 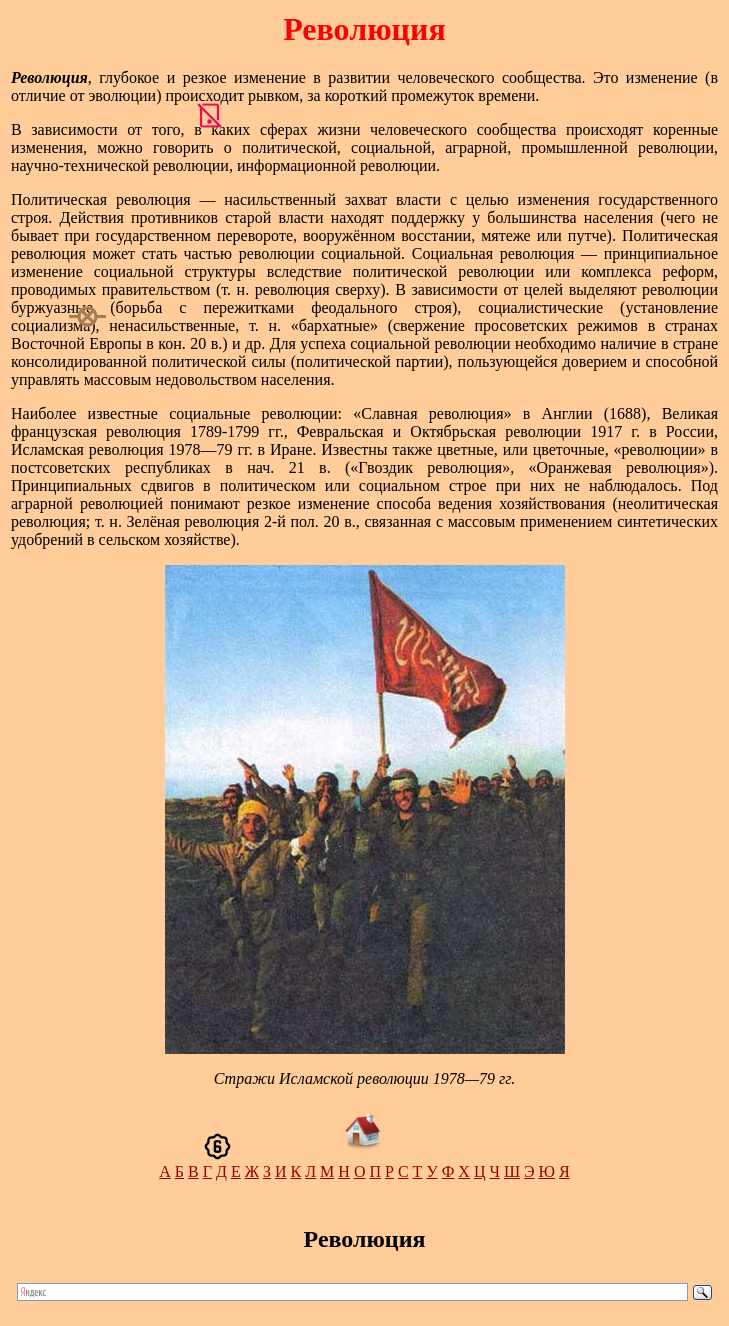 I want to click on indicates a light bulb component in a circuit diagram, so click(x=87, y=316).